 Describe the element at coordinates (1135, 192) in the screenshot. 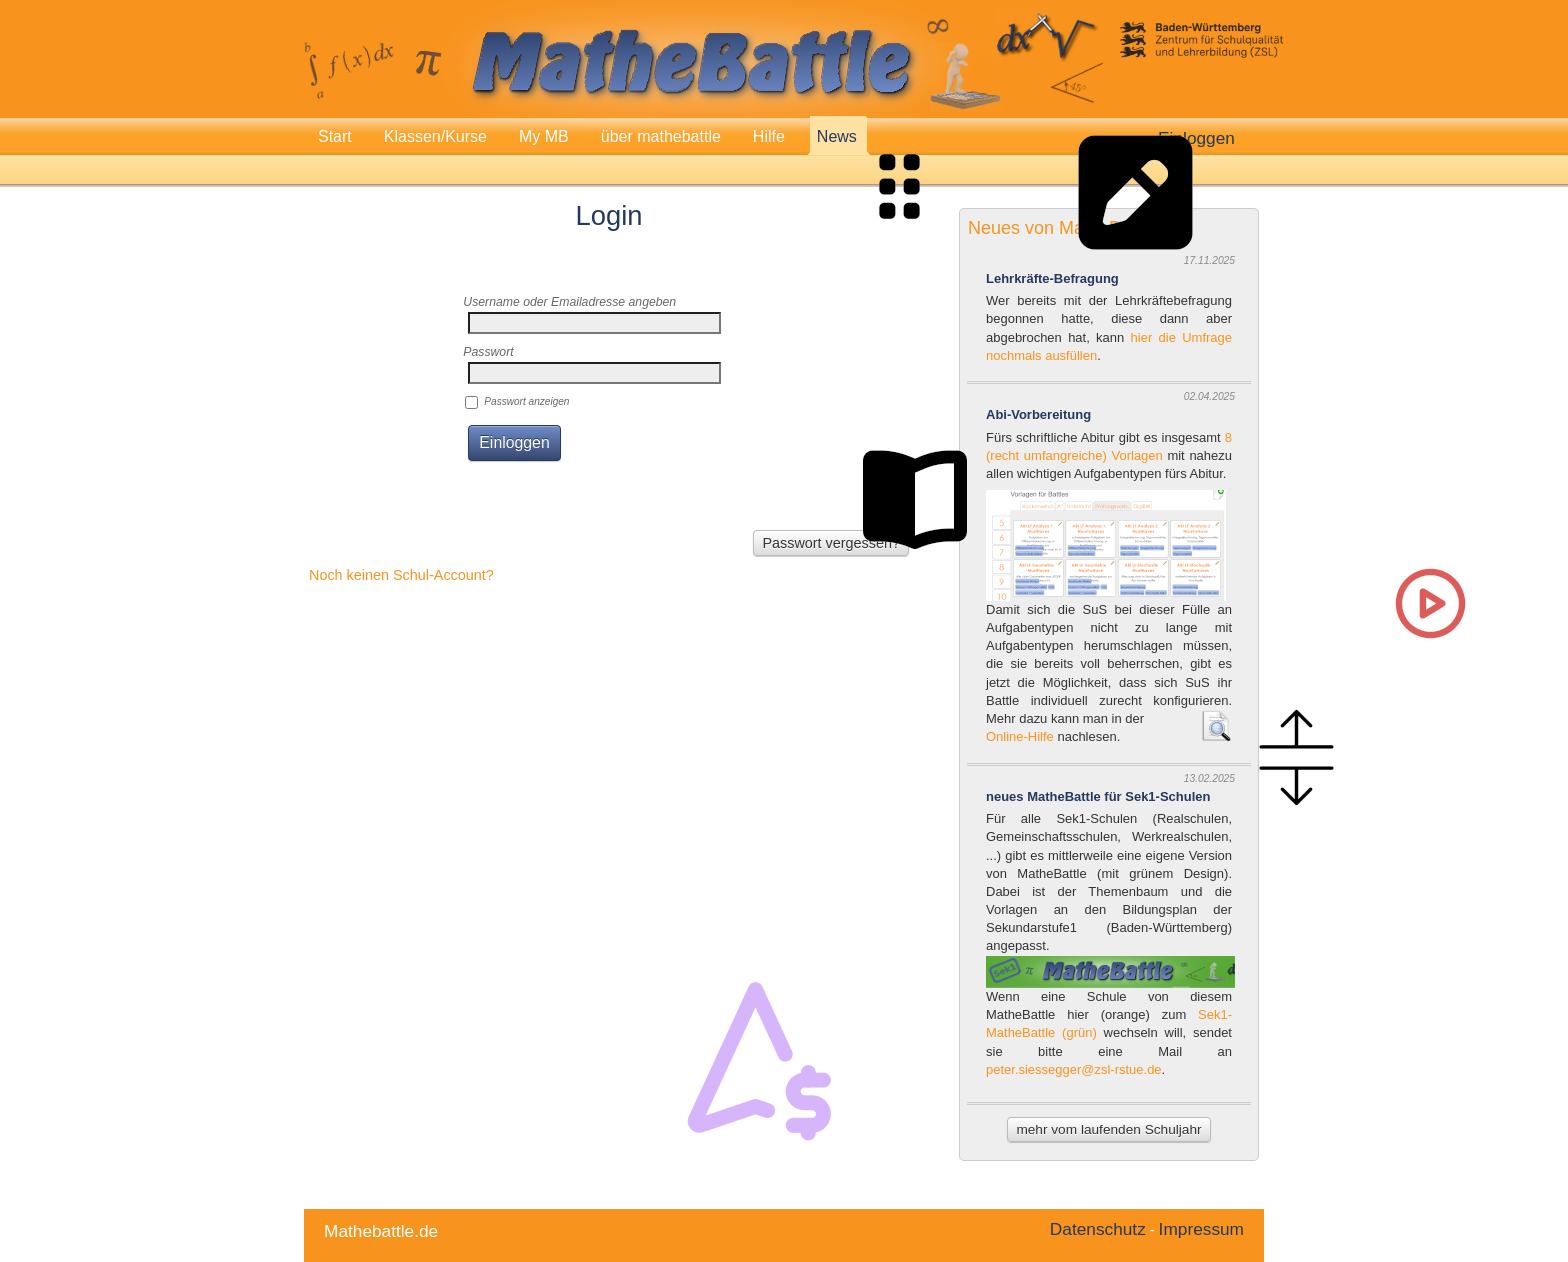

I see `edit or modify content` at that location.